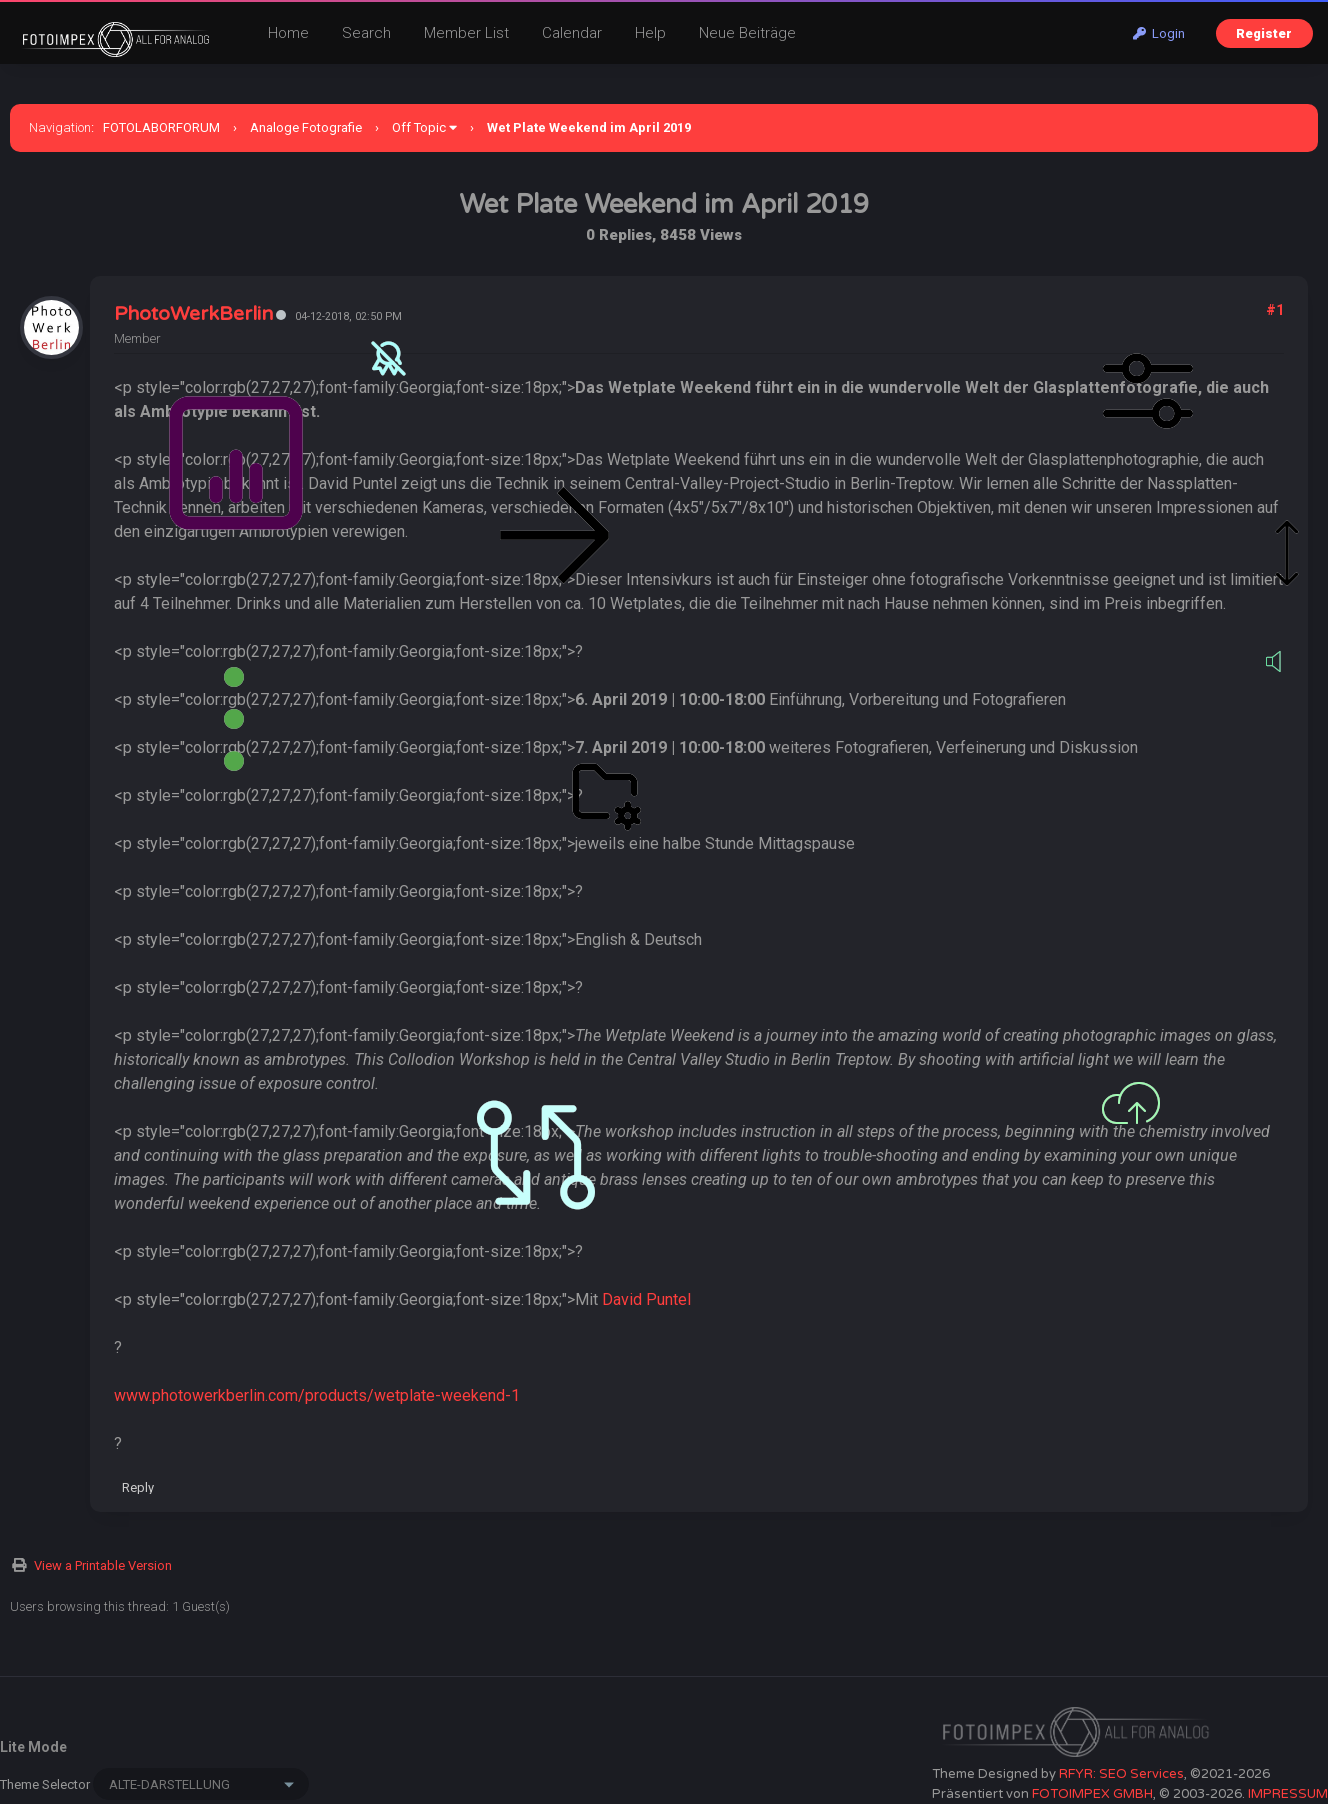  I want to click on align content to bottom center, so click(236, 463).